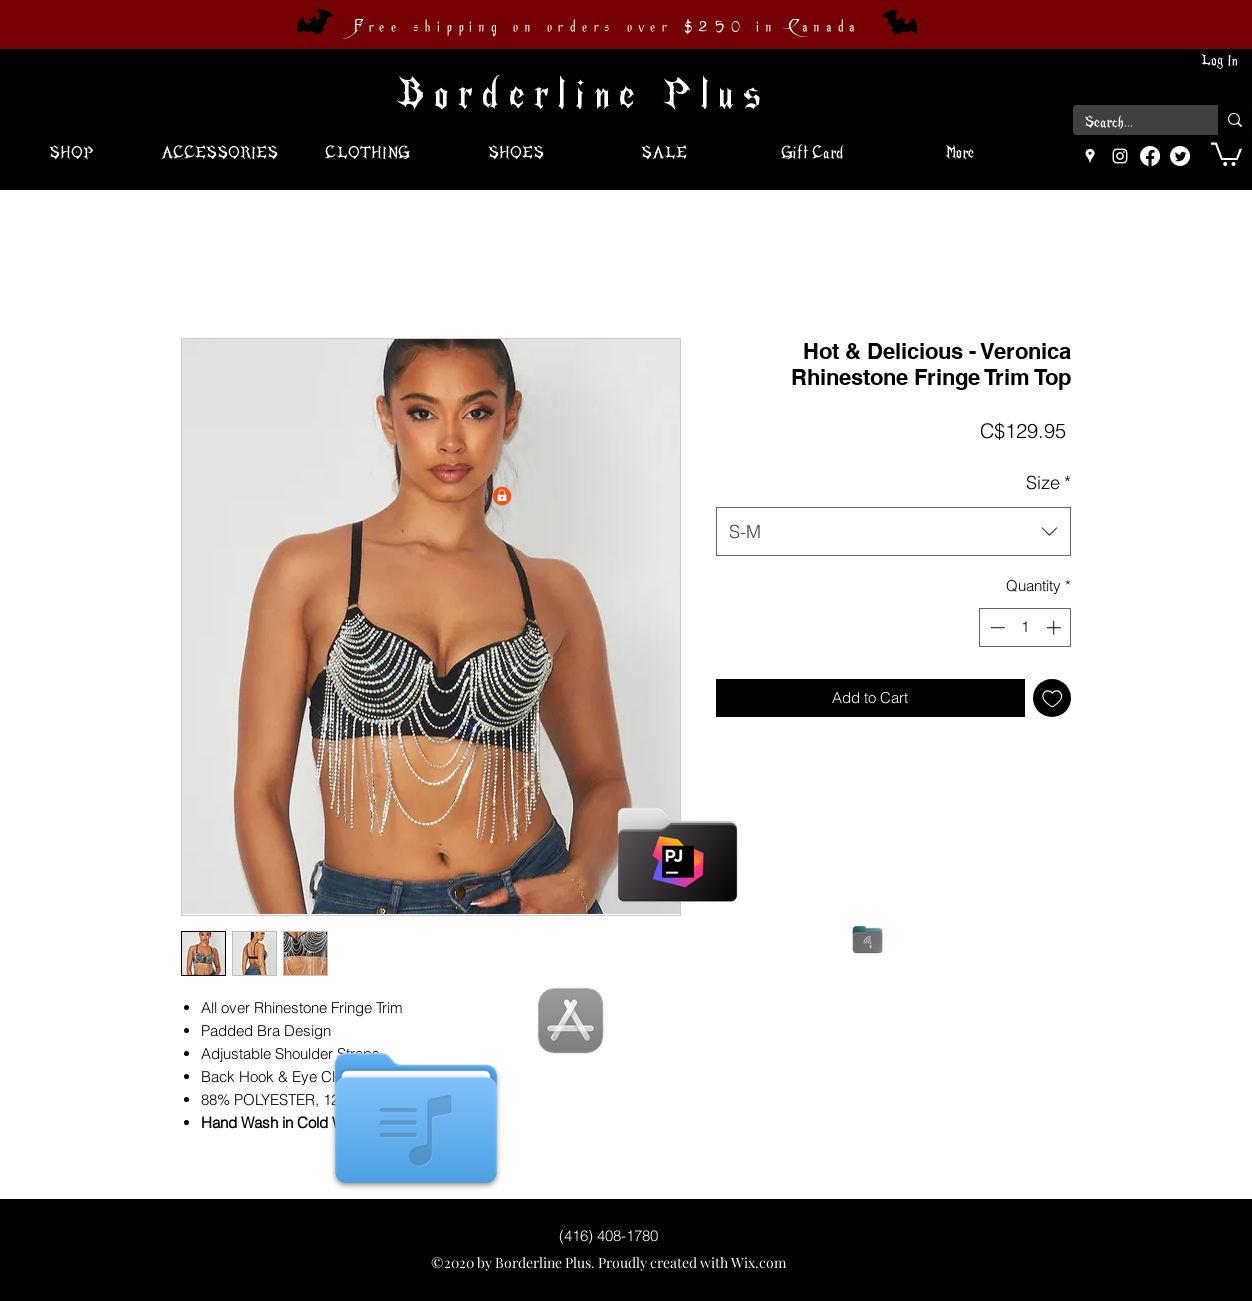 The width and height of the screenshot is (1252, 1301). I want to click on open insync cloud sync folder, so click(867, 939).